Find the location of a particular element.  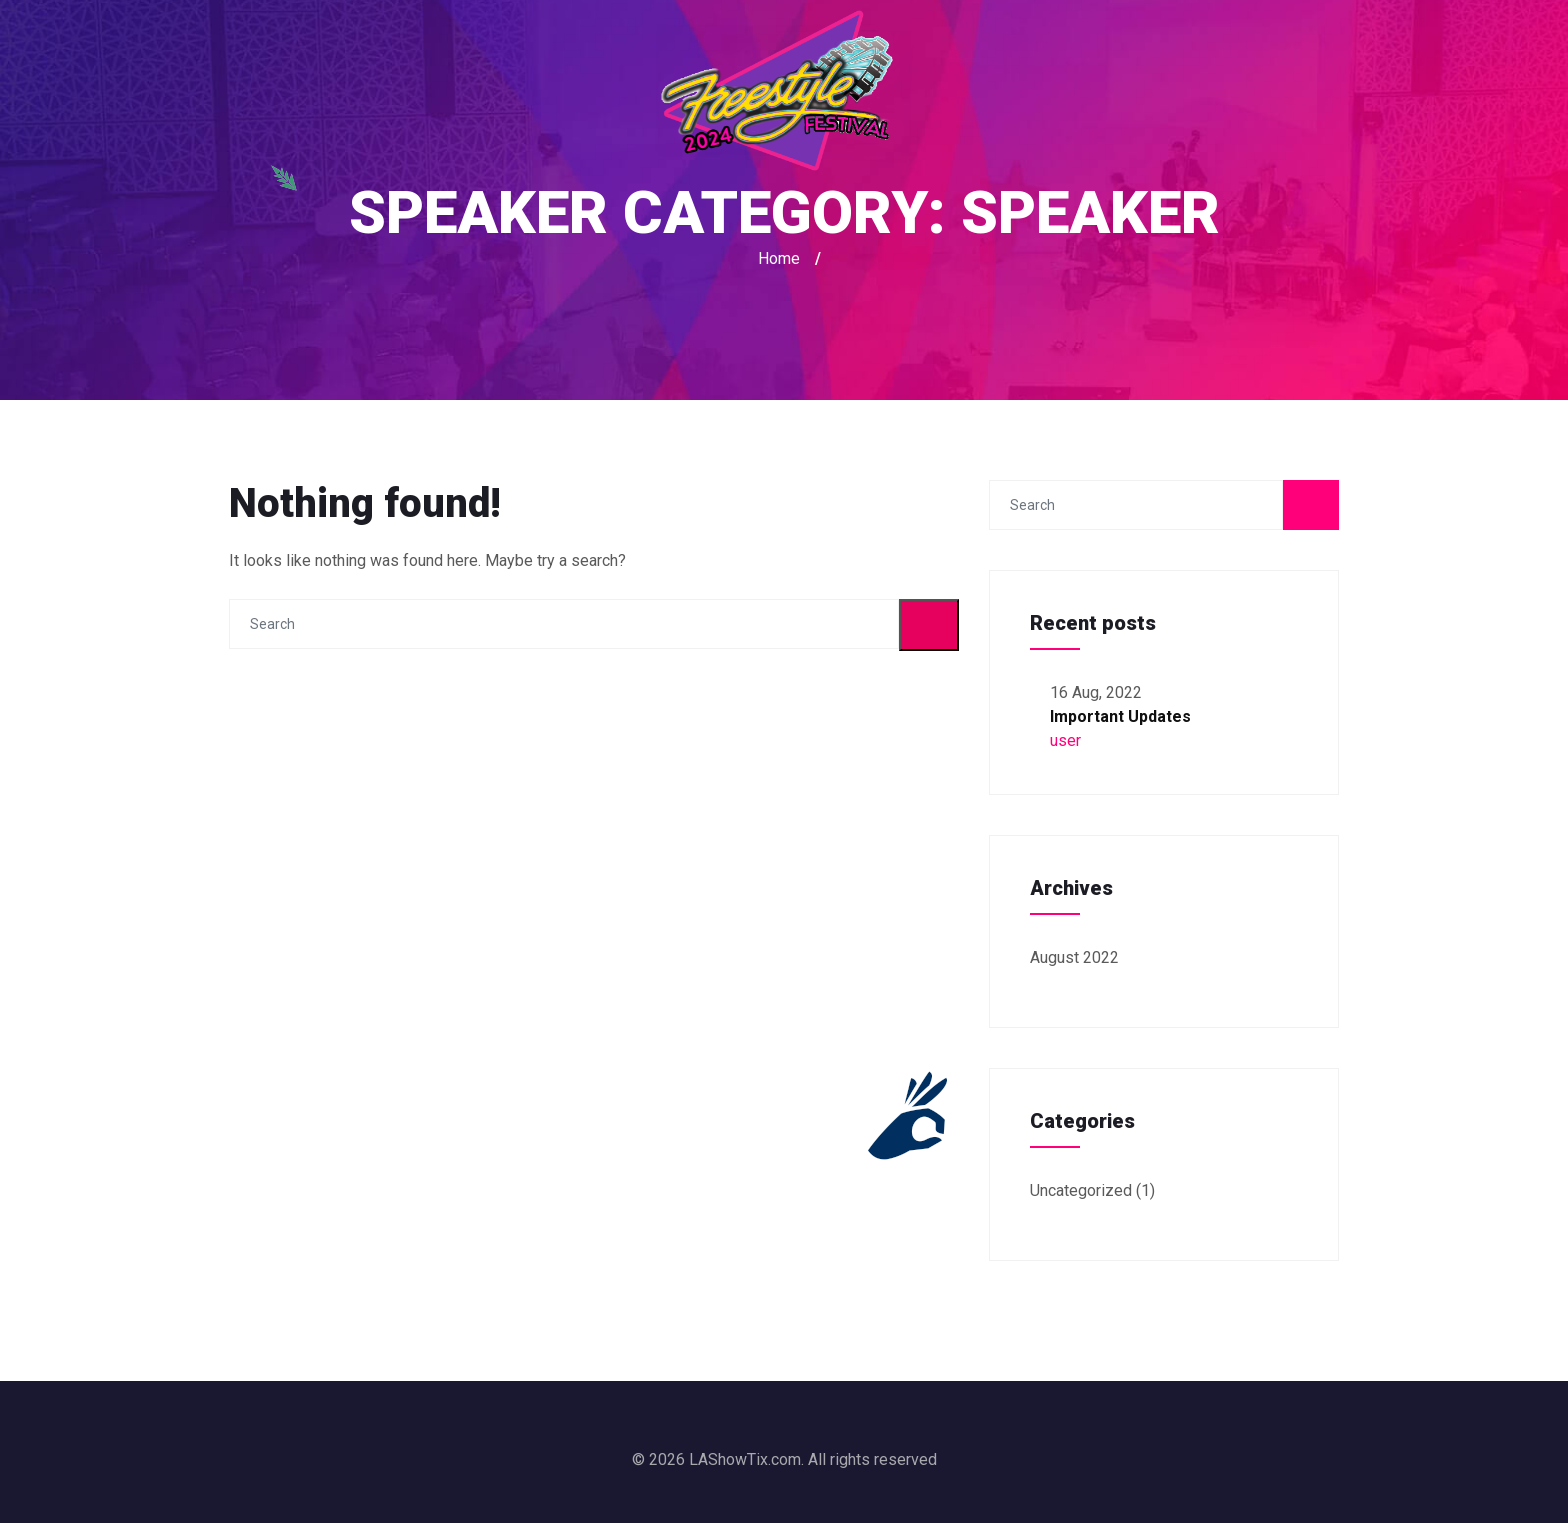

confirm or approve an action is located at coordinates (907, 1115).